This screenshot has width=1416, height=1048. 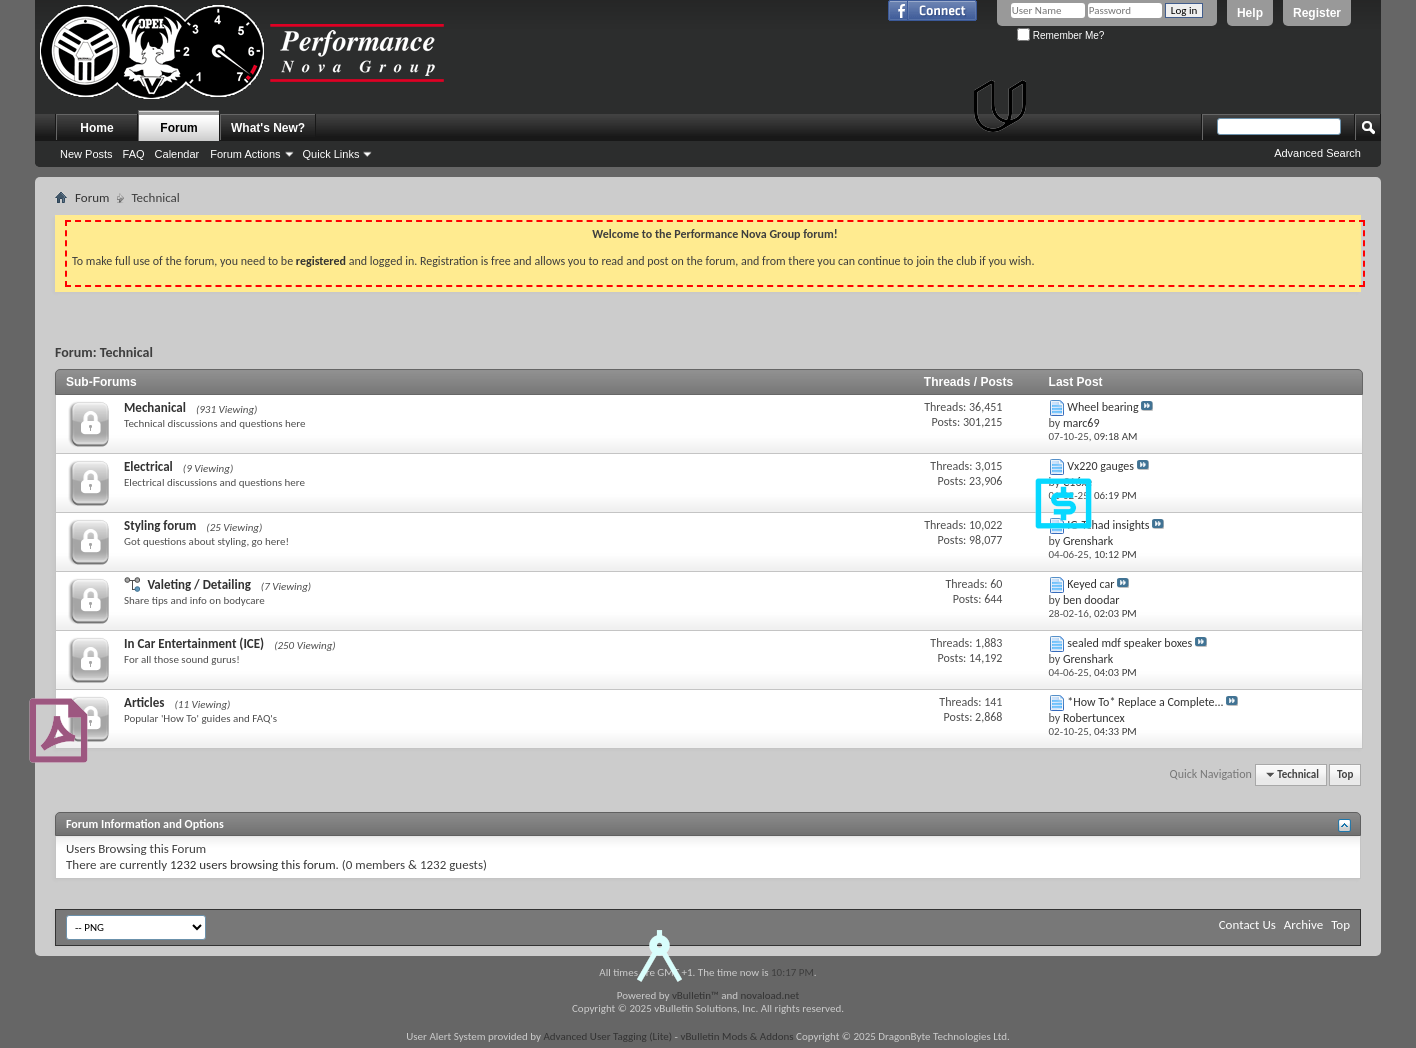 What do you see at coordinates (58, 730) in the screenshot?
I see `view or open a PDF document` at bounding box center [58, 730].